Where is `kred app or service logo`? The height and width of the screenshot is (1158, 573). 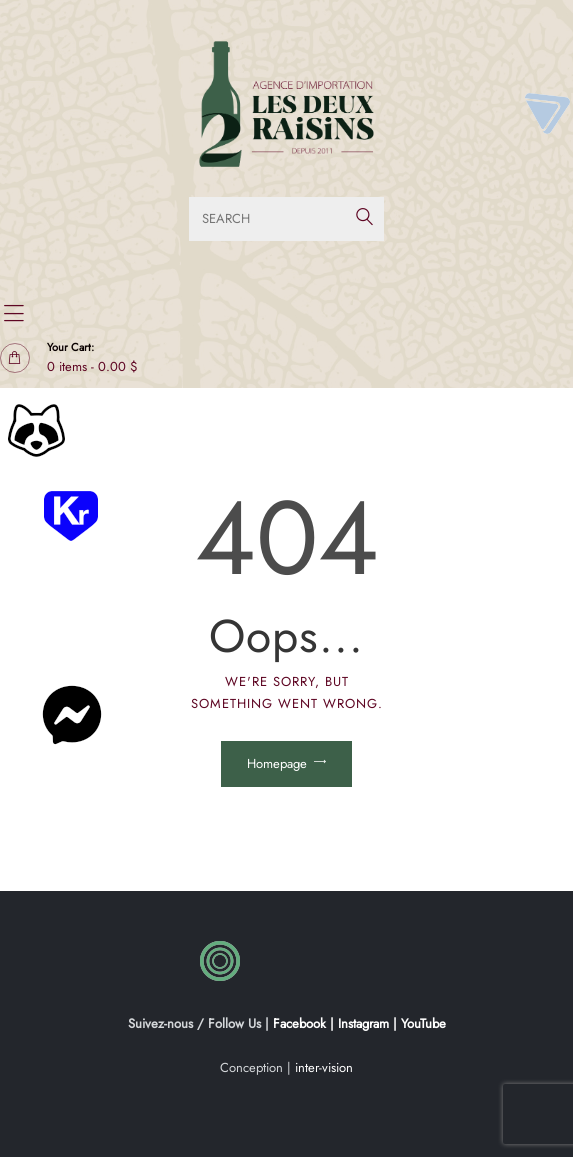 kred app or service logo is located at coordinates (71, 516).